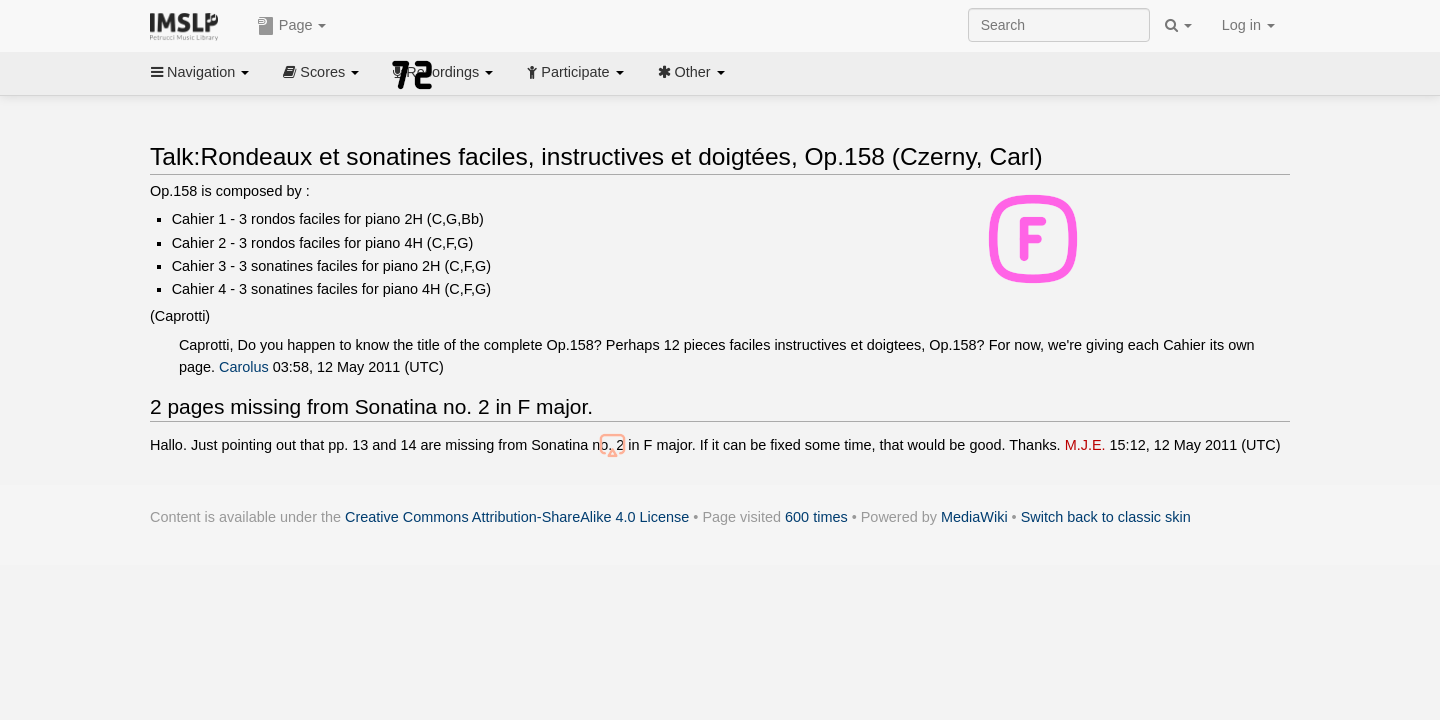 This screenshot has height=720, width=1440. Describe the element at coordinates (612, 445) in the screenshot. I see `start a shareplay session` at that location.